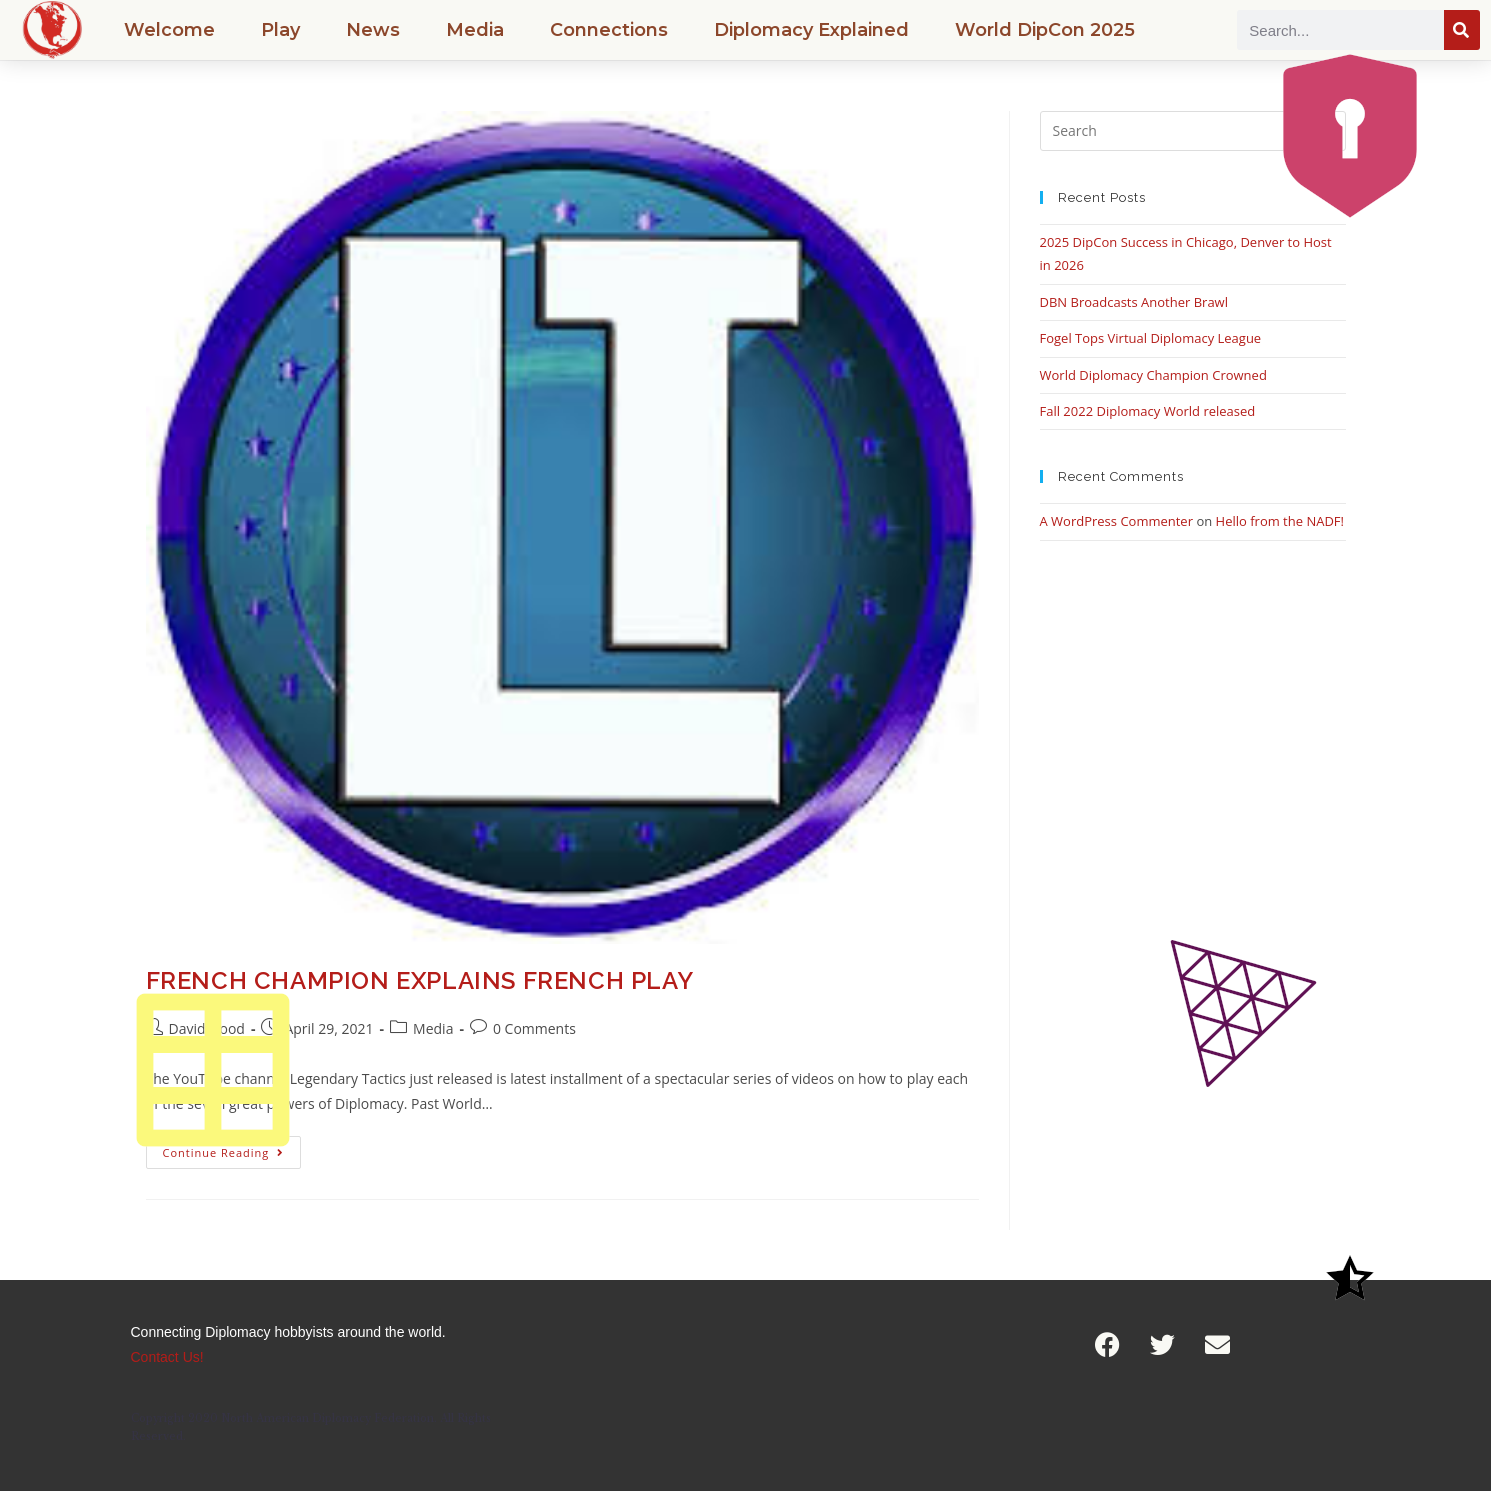  Describe the element at coordinates (1243, 1013) in the screenshot. I see `three.js library or project branding` at that location.